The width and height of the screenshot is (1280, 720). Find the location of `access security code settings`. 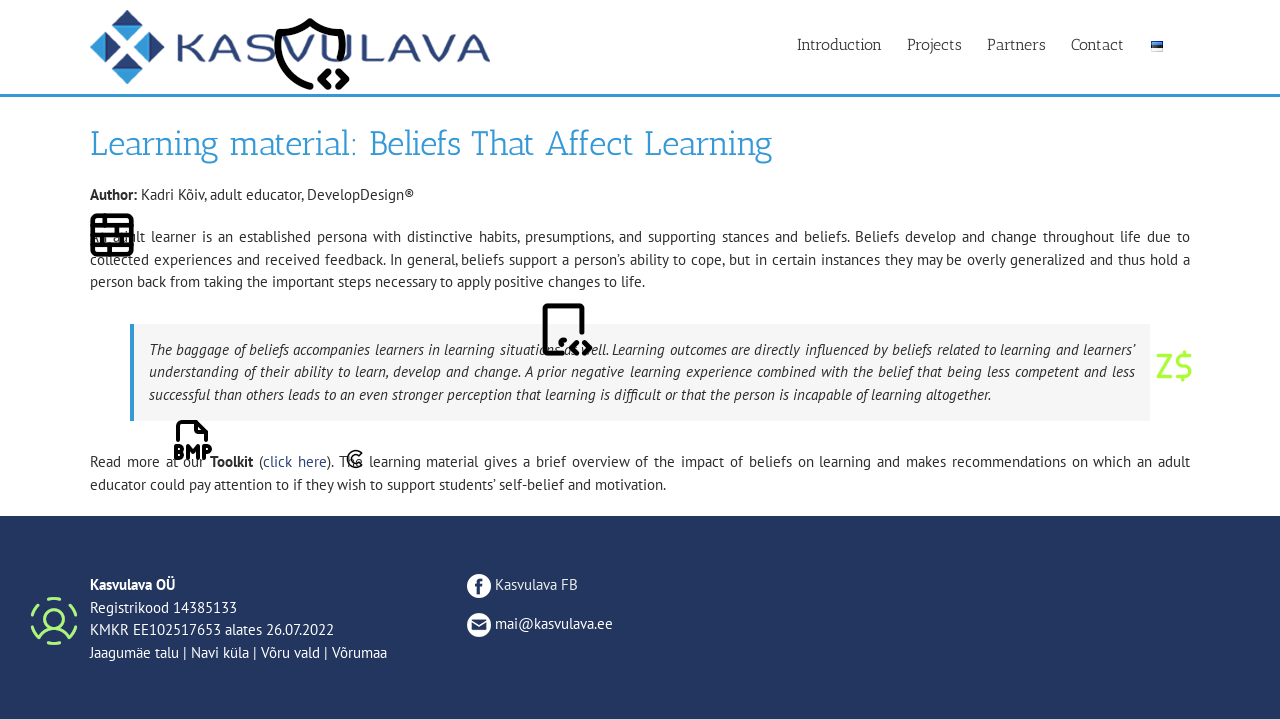

access security code settings is located at coordinates (310, 54).